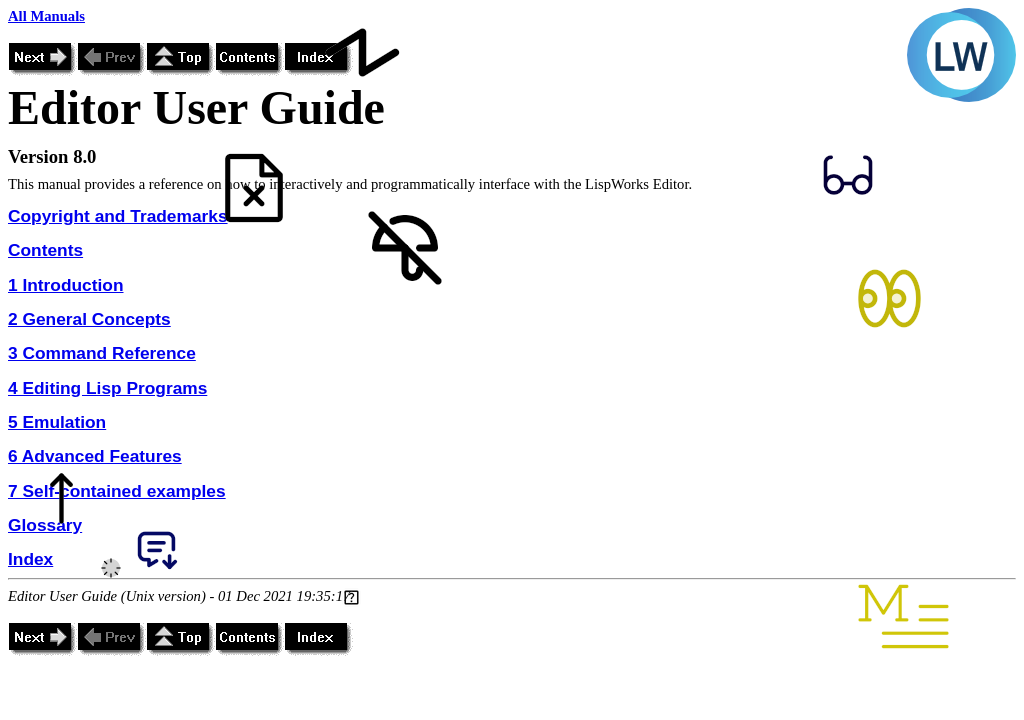 Image resolution: width=1024 pixels, height=720 pixels. What do you see at coordinates (156, 548) in the screenshot?
I see `download message or conversation` at bounding box center [156, 548].